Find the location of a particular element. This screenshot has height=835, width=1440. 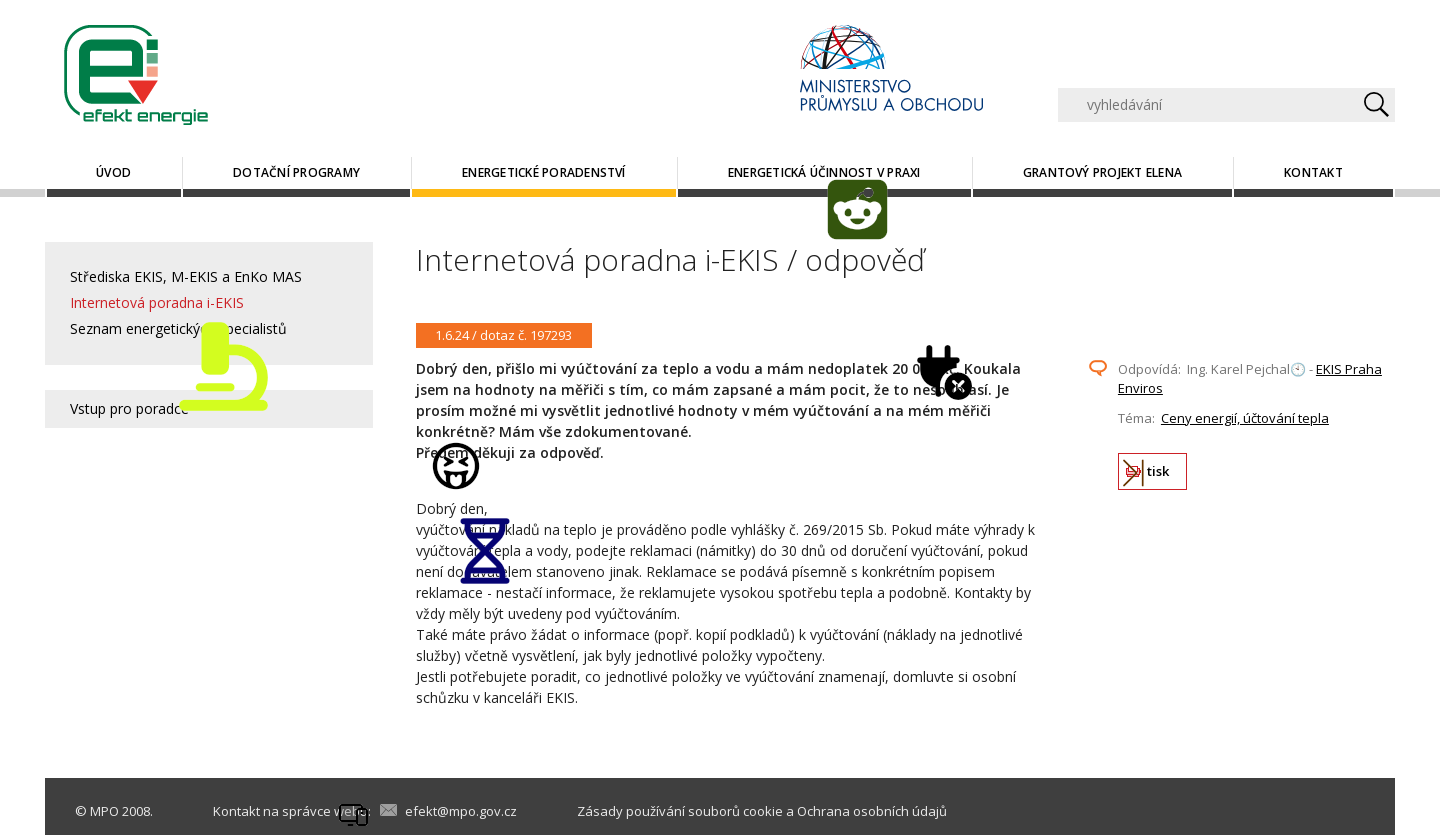

add a silly or playful emoji reaction is located at coordinates (456, 466).